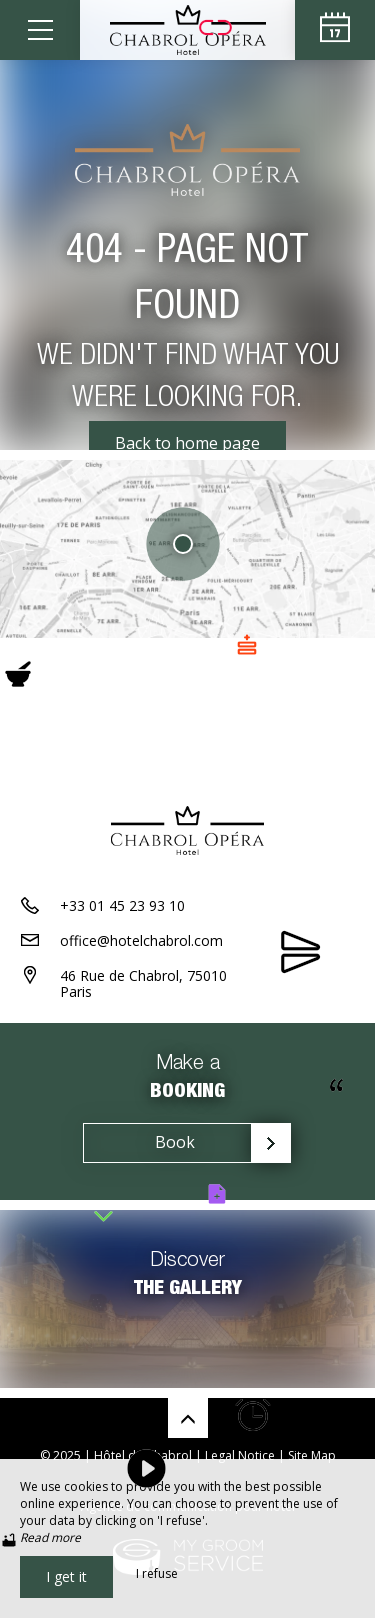 The height and width of the screenshot is (1618, 375). What do you see at coordinates (253, 1415) in the screenshot?
I see `set or manage alarms` at bounding box center [253, 1415].